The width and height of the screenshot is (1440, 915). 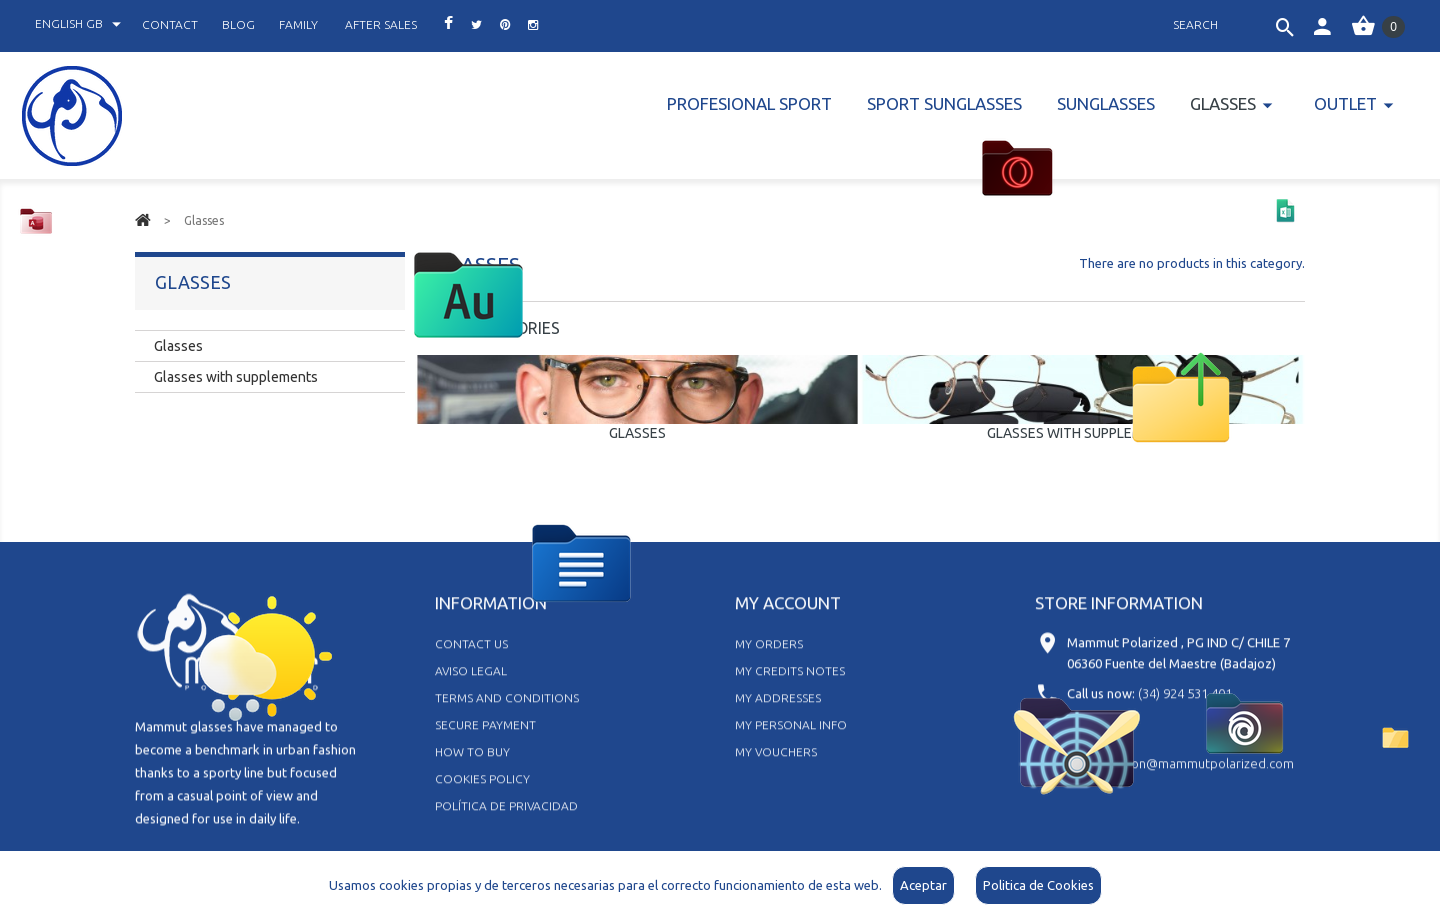 I want to click on open folder containing Microsoft Access database files, so click(x=36, y=222).